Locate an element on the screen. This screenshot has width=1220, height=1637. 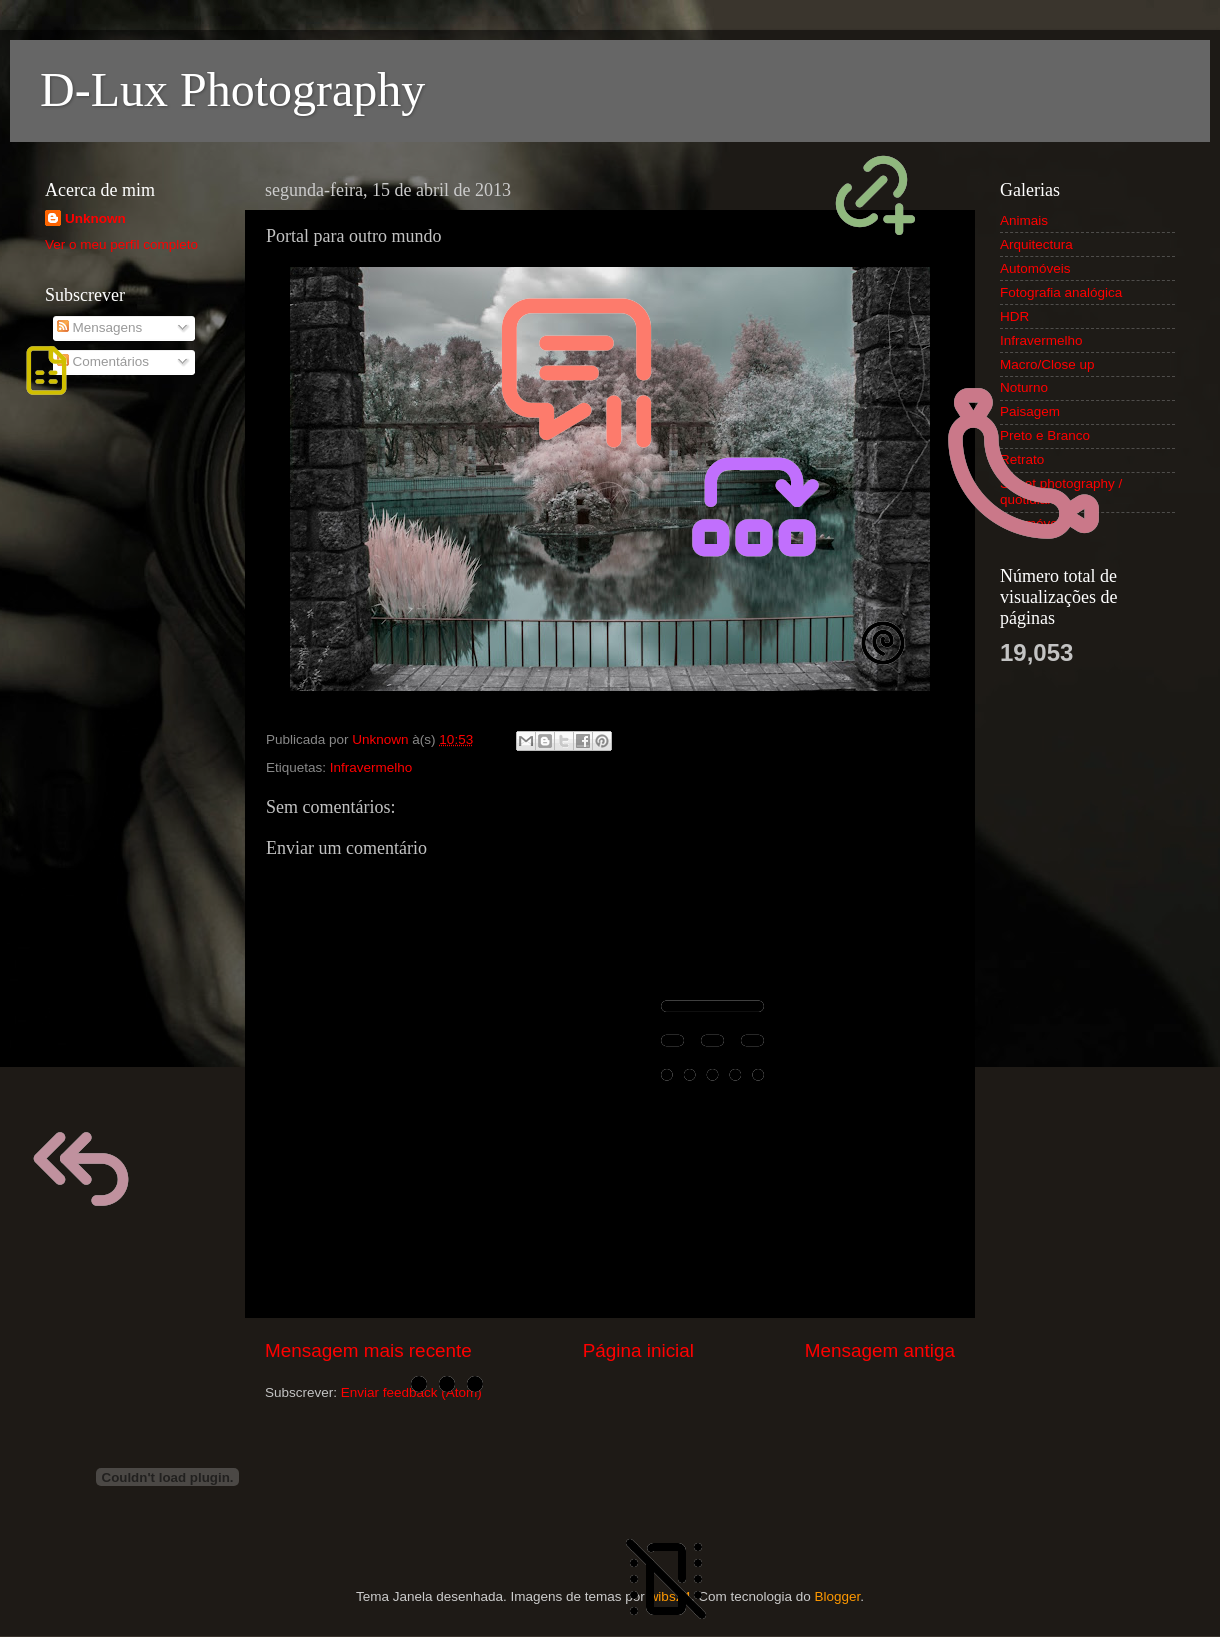
undo multiple actions is located at coordinates (81, 1169).